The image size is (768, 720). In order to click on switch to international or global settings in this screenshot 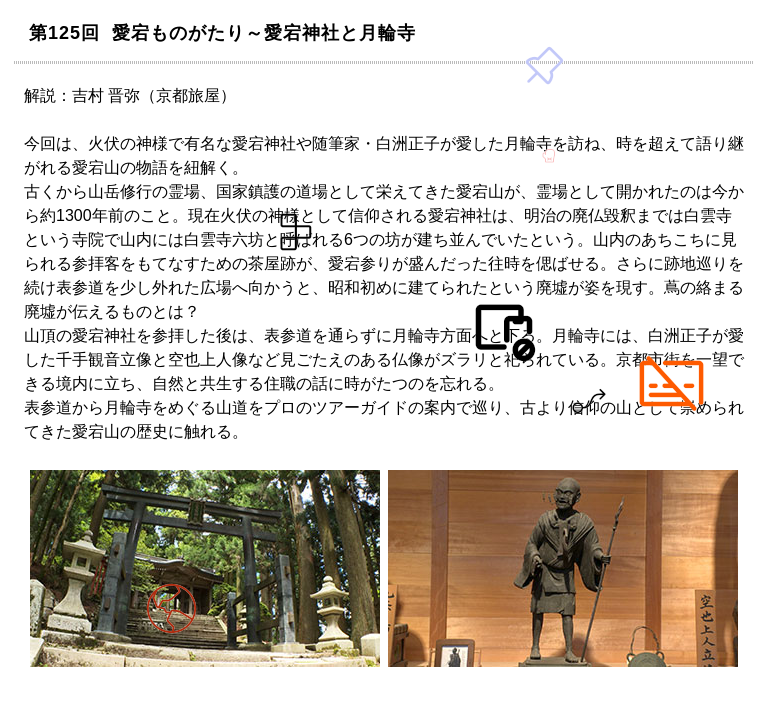, I will do `click(171, 608)`.